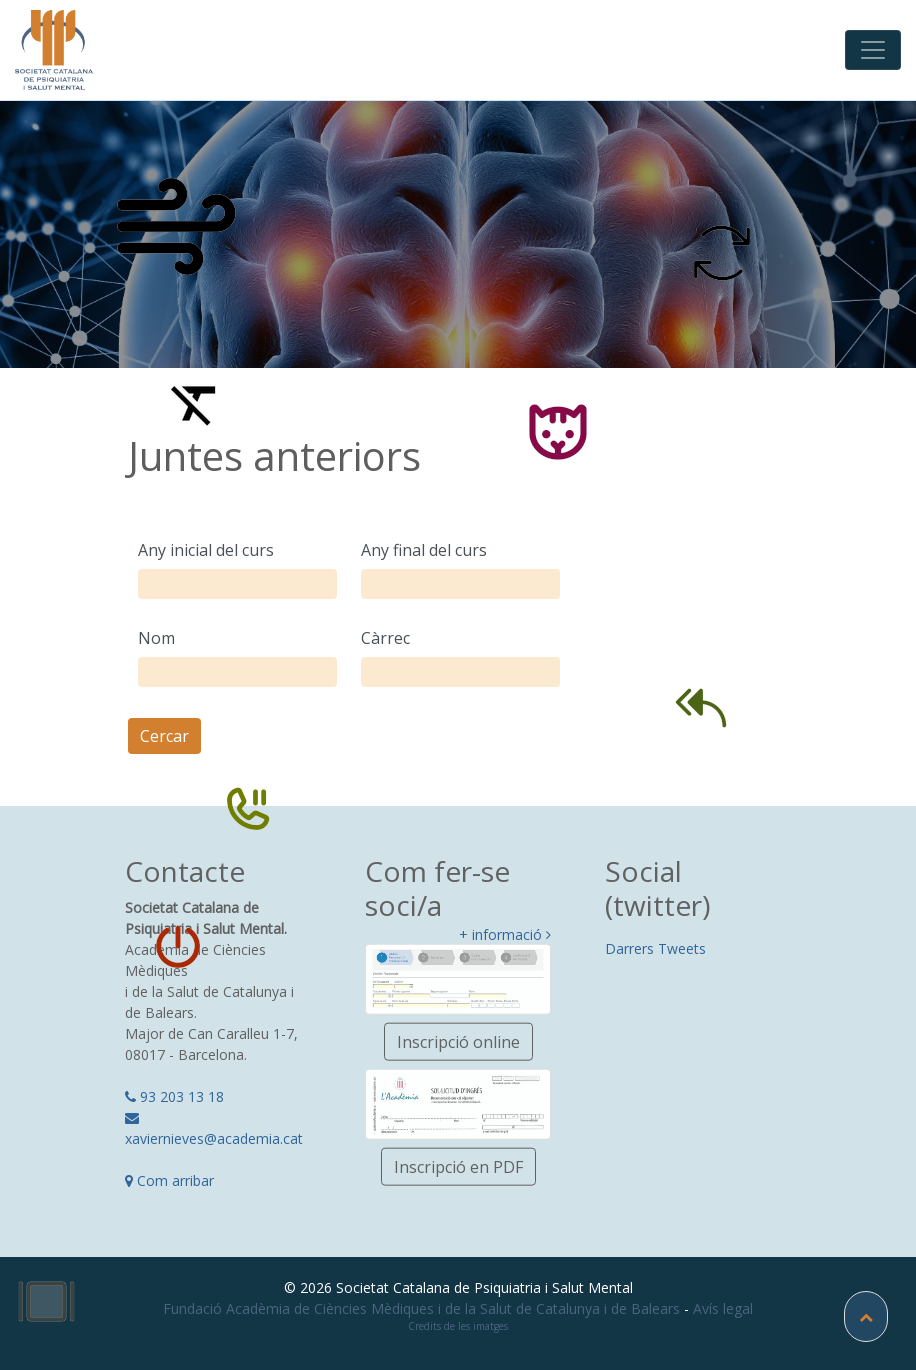  What do you see at coordinates (46, 1301) in the screenshot?
I see `start a slideshow presentation` at bounding box center [46, 1301].